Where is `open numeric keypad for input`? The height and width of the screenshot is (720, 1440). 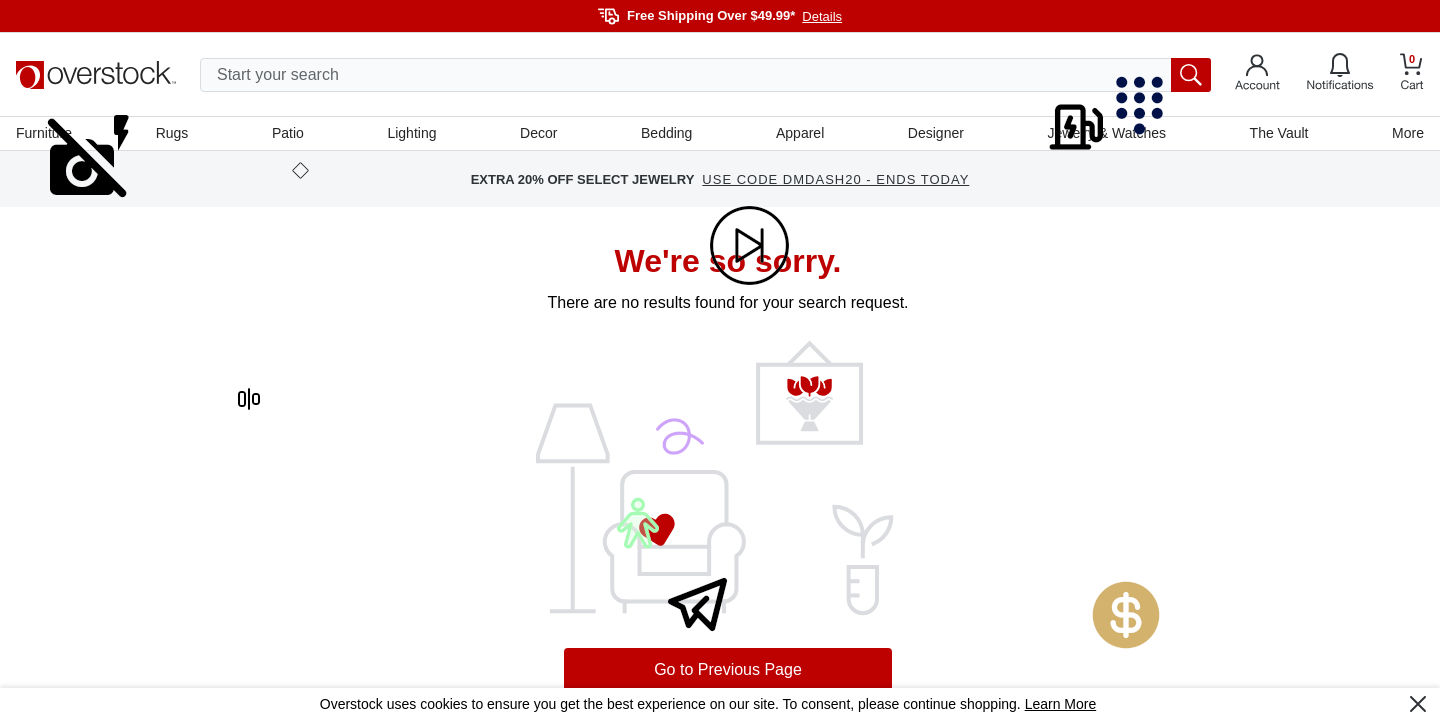 open numeric keypad for input is located at coordinates (1139, 104).